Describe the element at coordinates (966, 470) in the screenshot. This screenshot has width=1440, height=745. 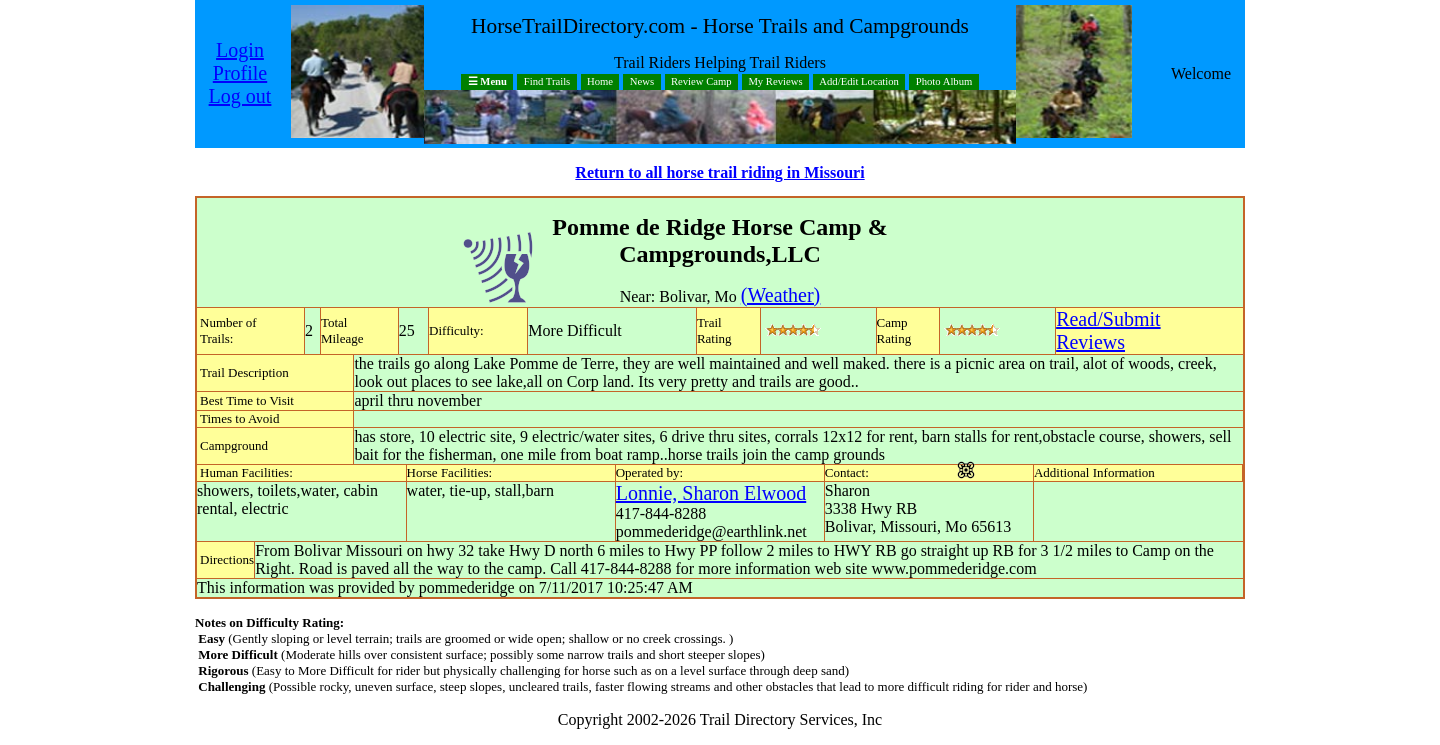
I see `launch drone or quadcopter controls` at that location.